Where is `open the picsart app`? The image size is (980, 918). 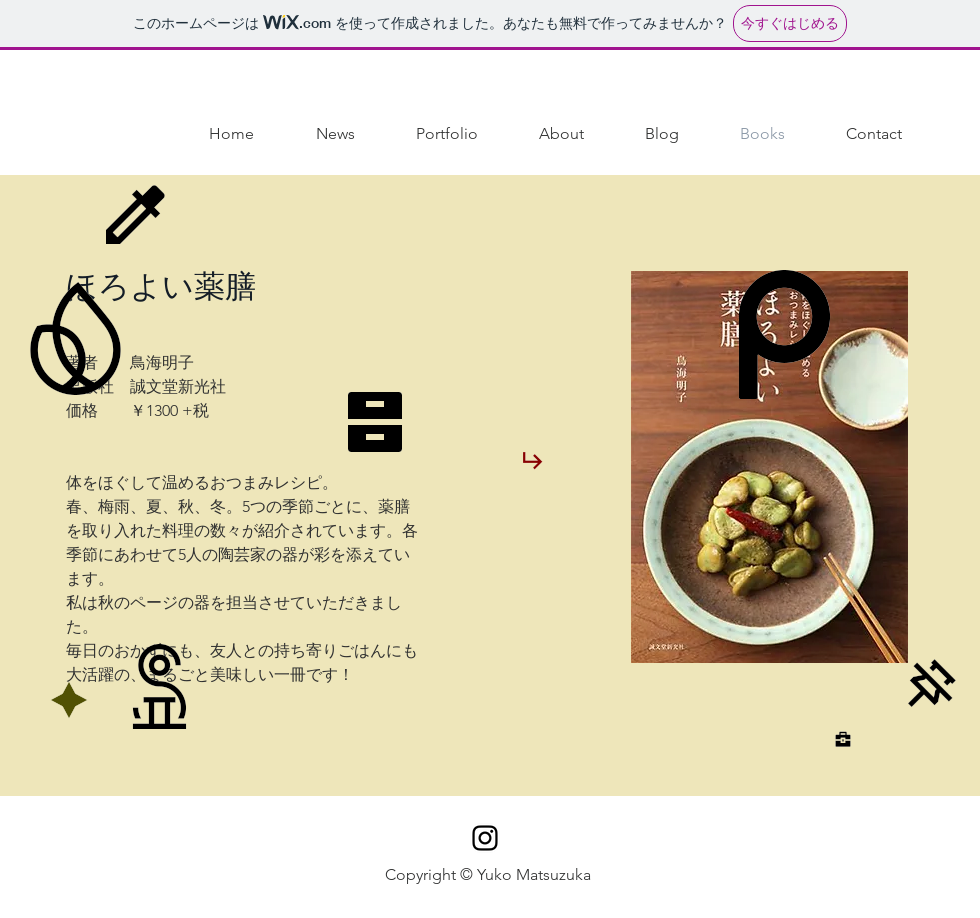
open the picsart app is located at coordinates (784, 334).